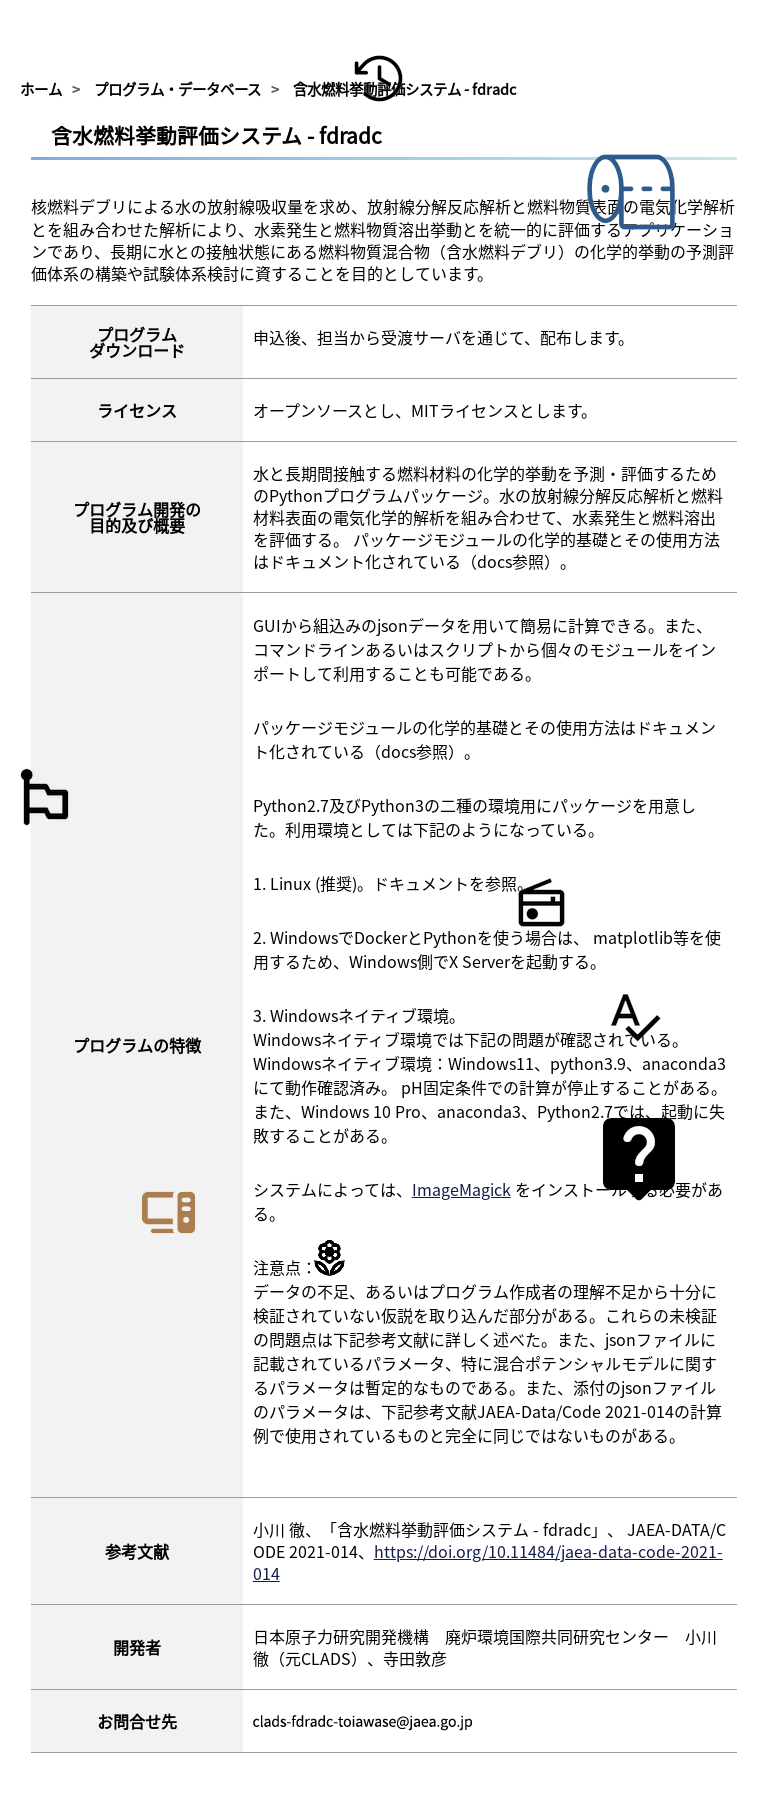 The height and width of the screenshot is (1793, 768). Describe the element at coordinates (634, 1016) in the screenshot. I see `check spelling and grammar` at that location.